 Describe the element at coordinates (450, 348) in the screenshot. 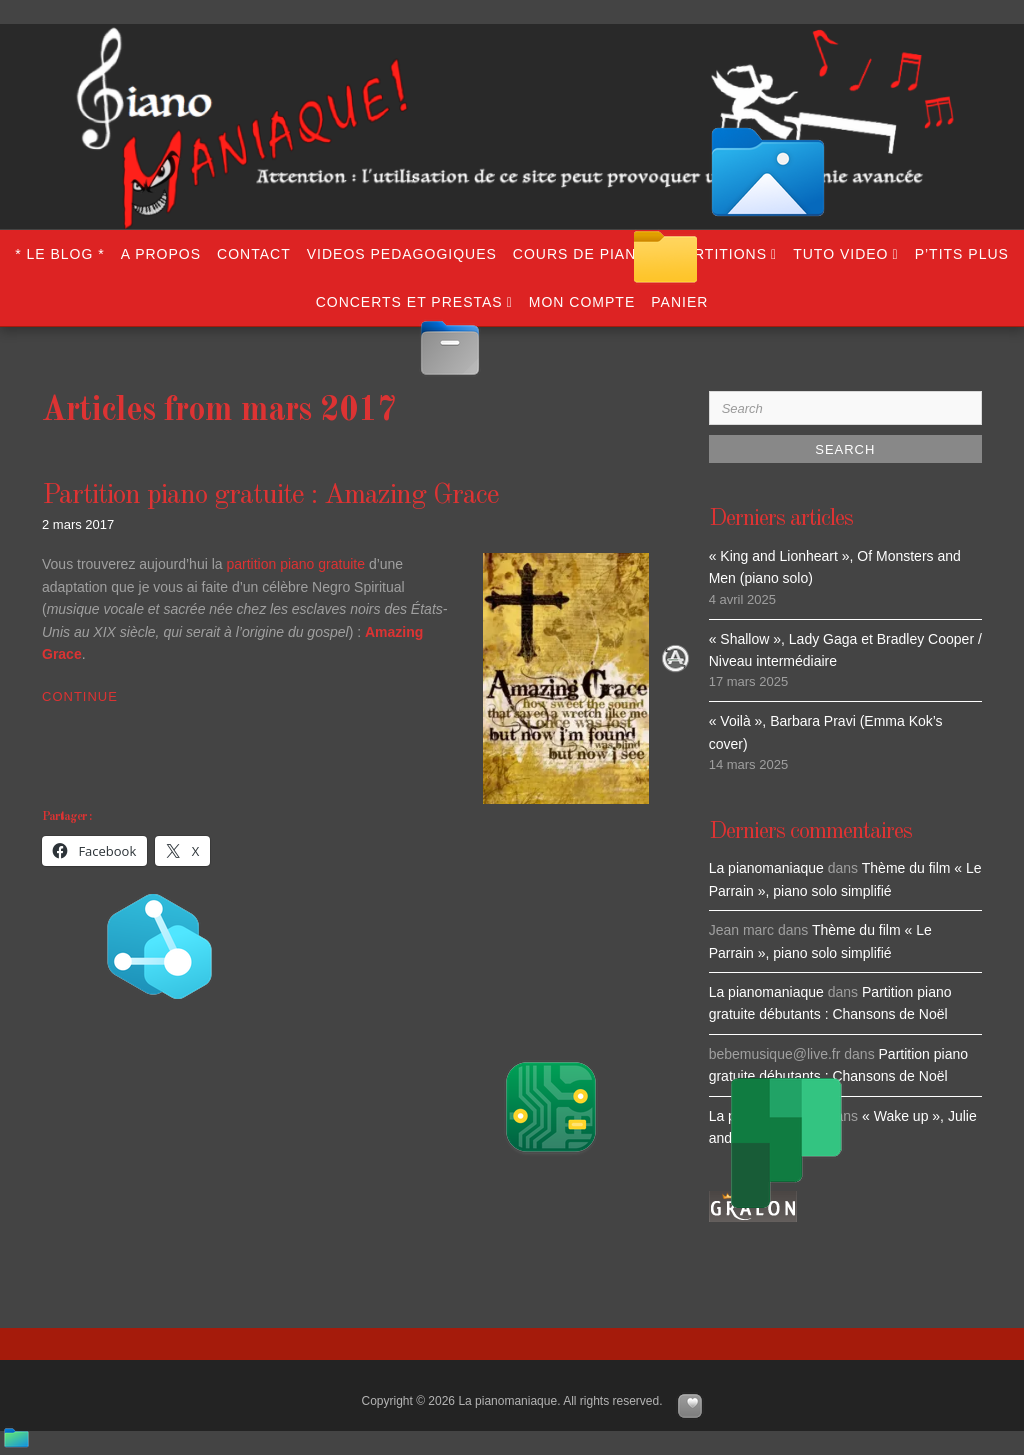

I see `open the files app` at that location.